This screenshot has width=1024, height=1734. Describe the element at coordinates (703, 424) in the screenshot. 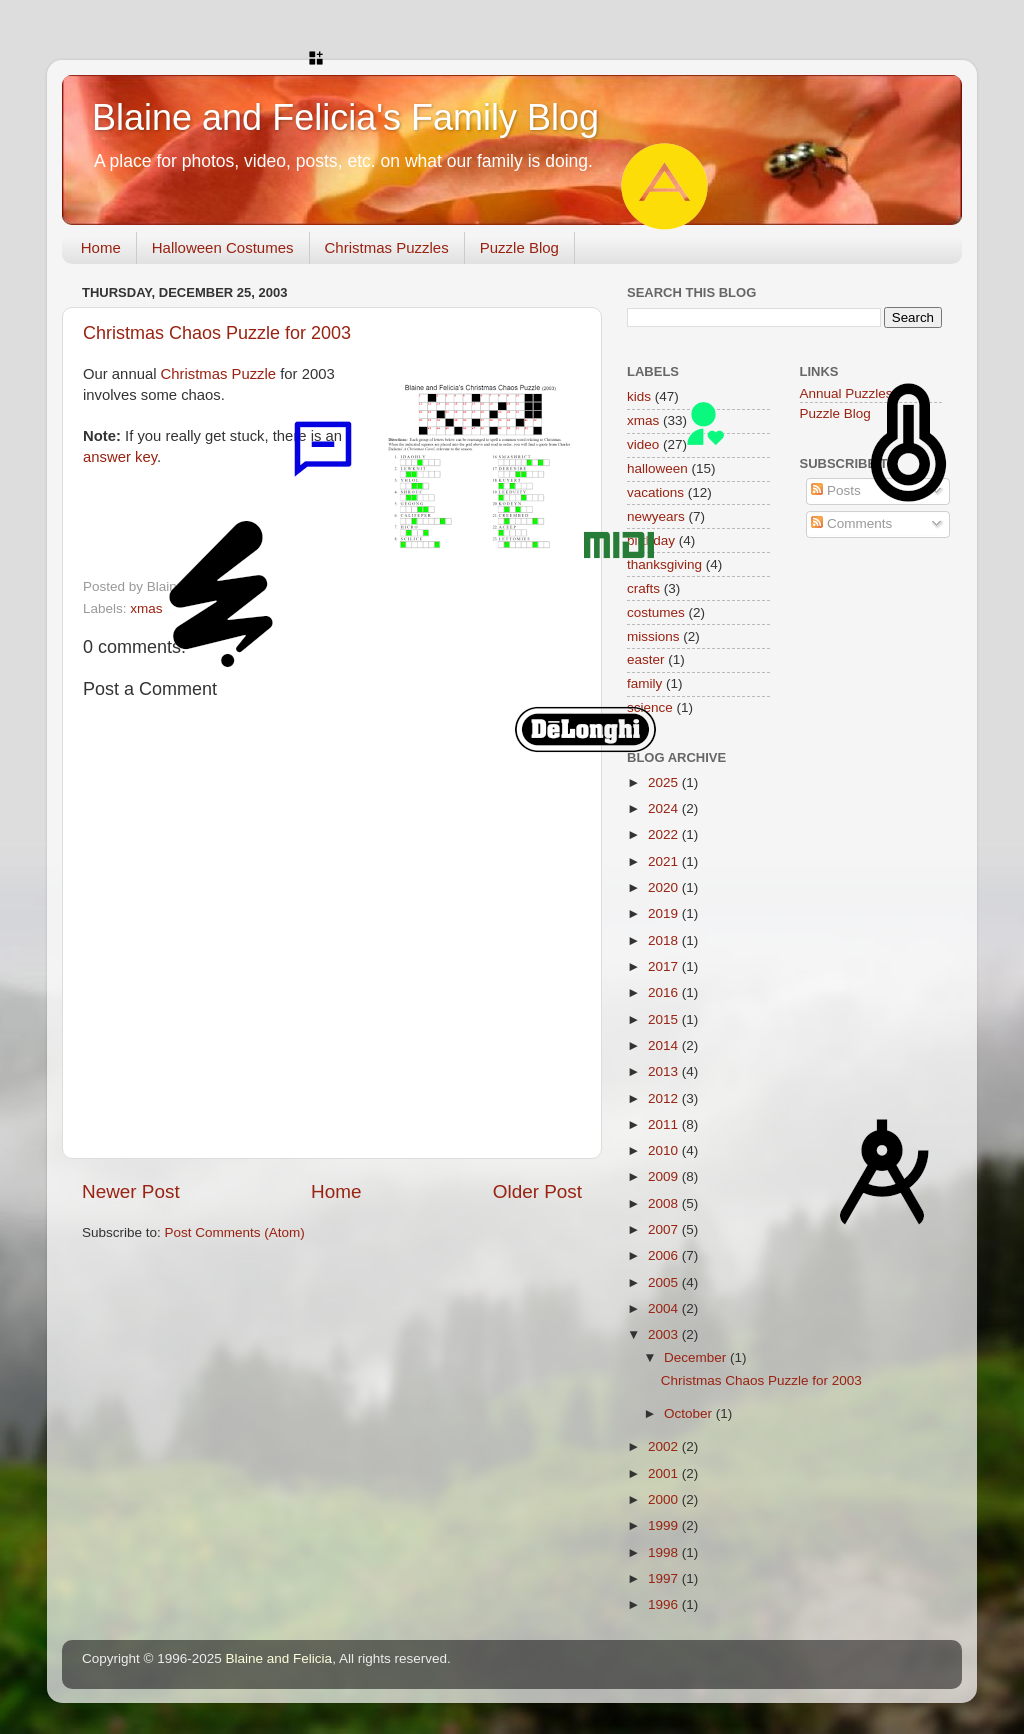

I see `view favorite or loved contacts` at that location.